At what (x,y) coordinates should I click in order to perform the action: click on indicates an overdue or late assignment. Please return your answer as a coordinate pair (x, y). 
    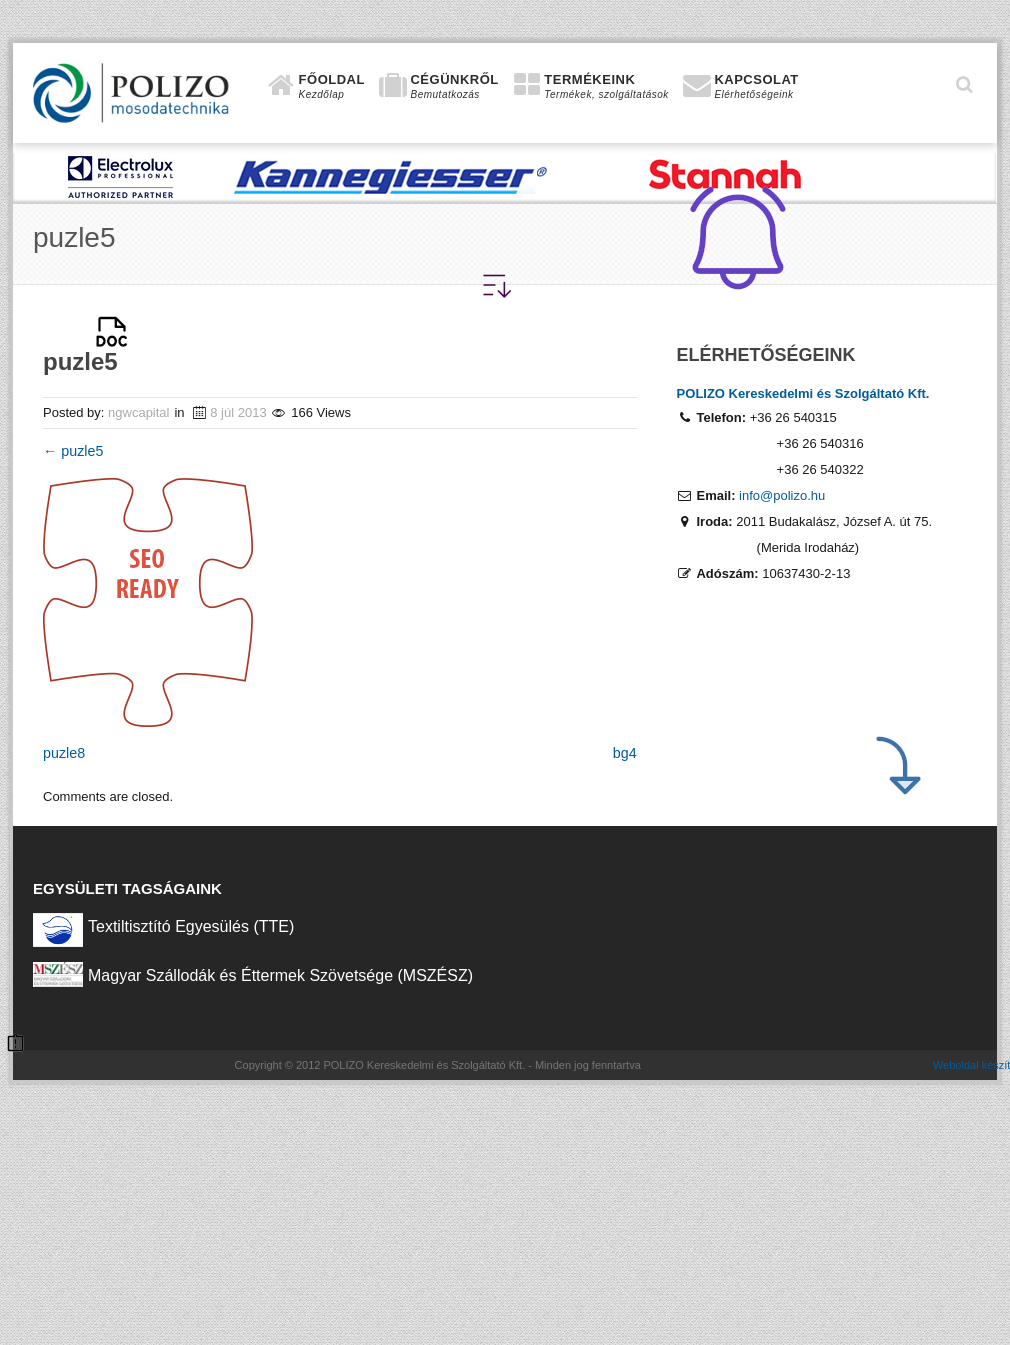
    Looking at the image, I should click on (15, 1043).